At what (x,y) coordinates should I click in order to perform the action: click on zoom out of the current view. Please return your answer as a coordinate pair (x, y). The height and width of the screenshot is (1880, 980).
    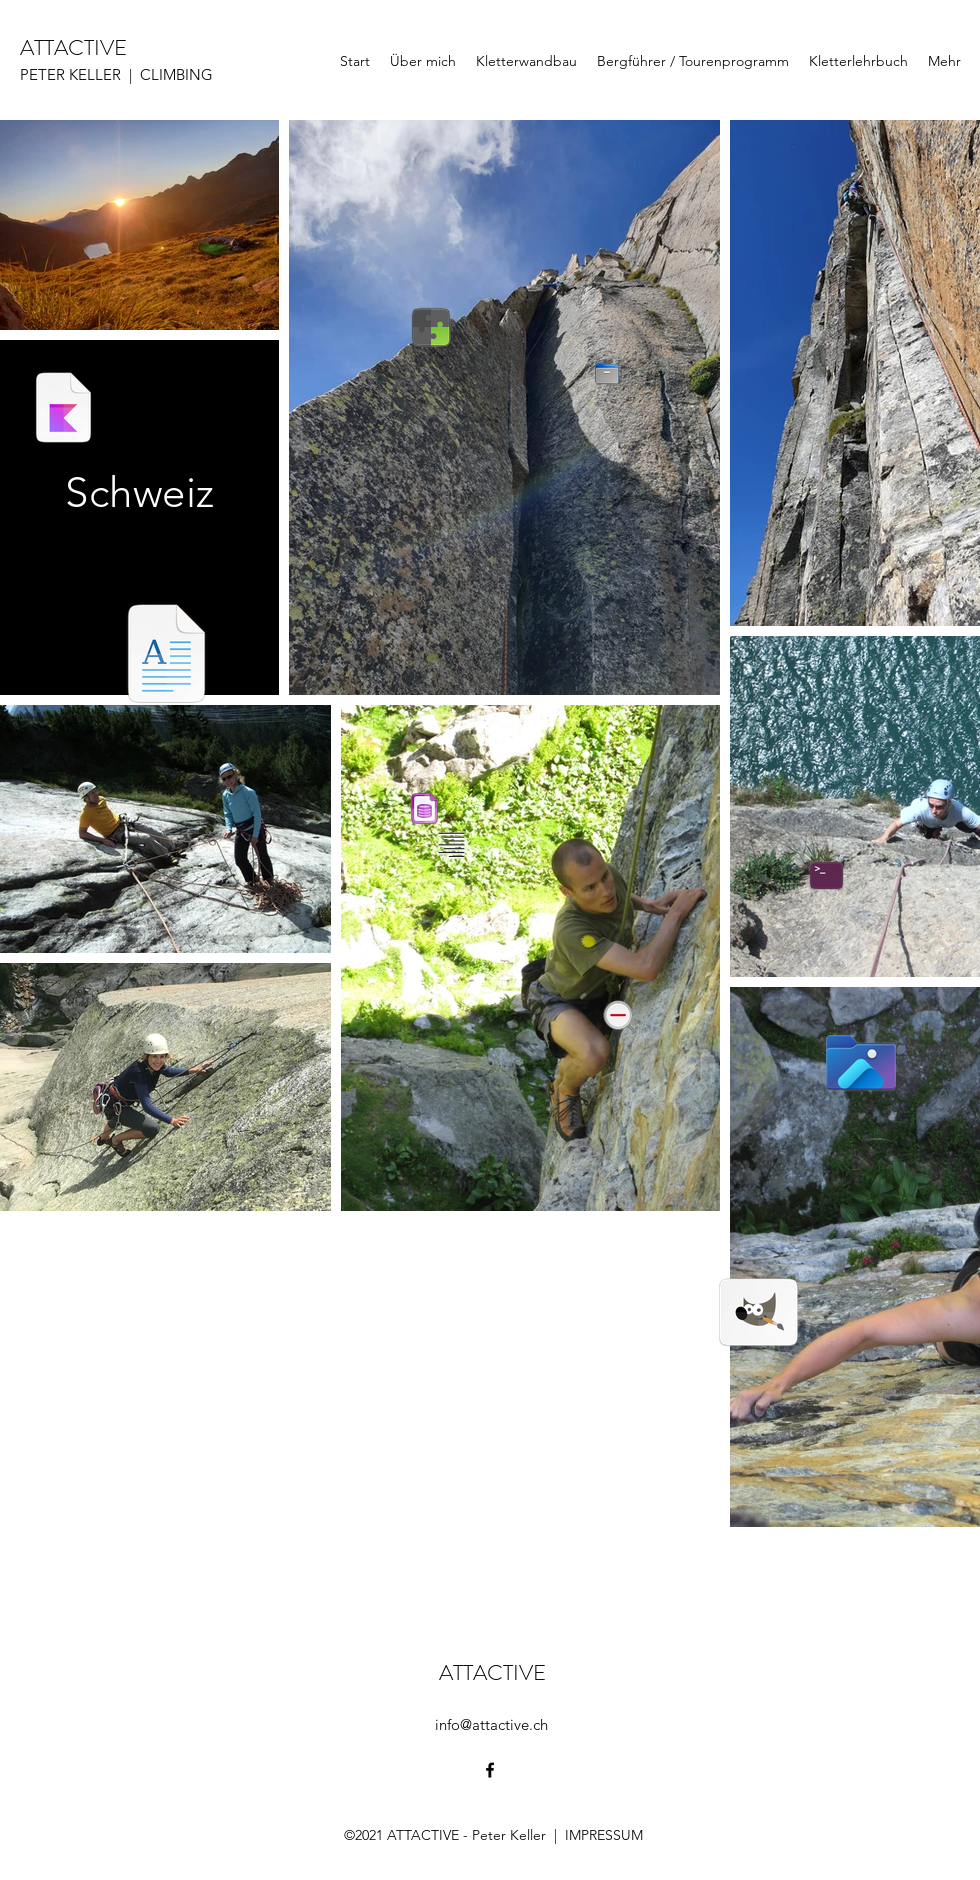
    Looking at the image, I should click on (620, 1017).